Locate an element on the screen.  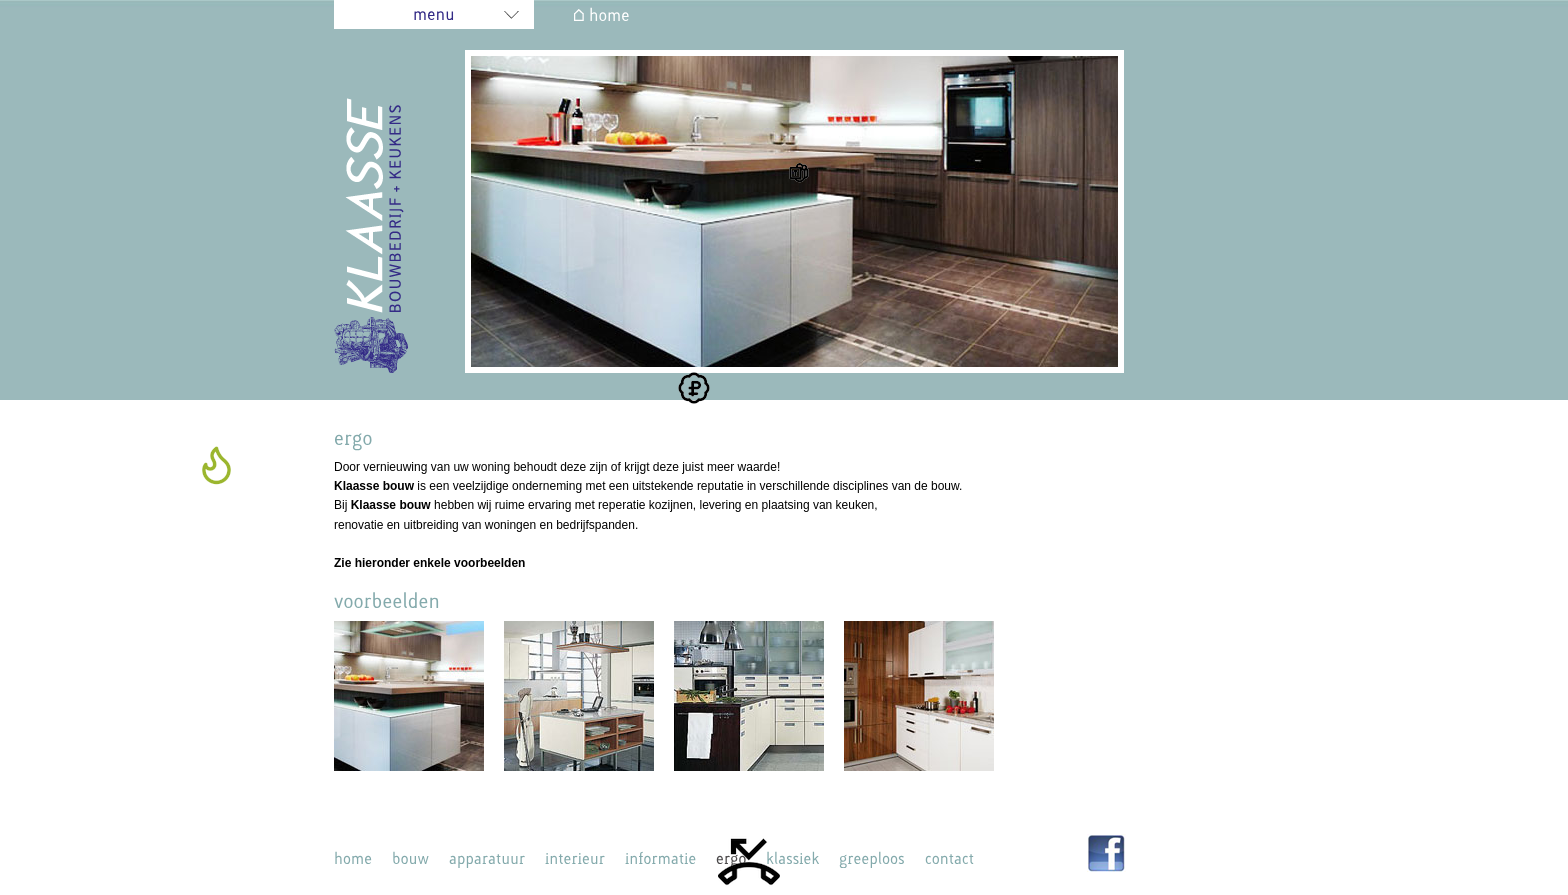
indicates a missed phone call is located at coordinates (749, 862).